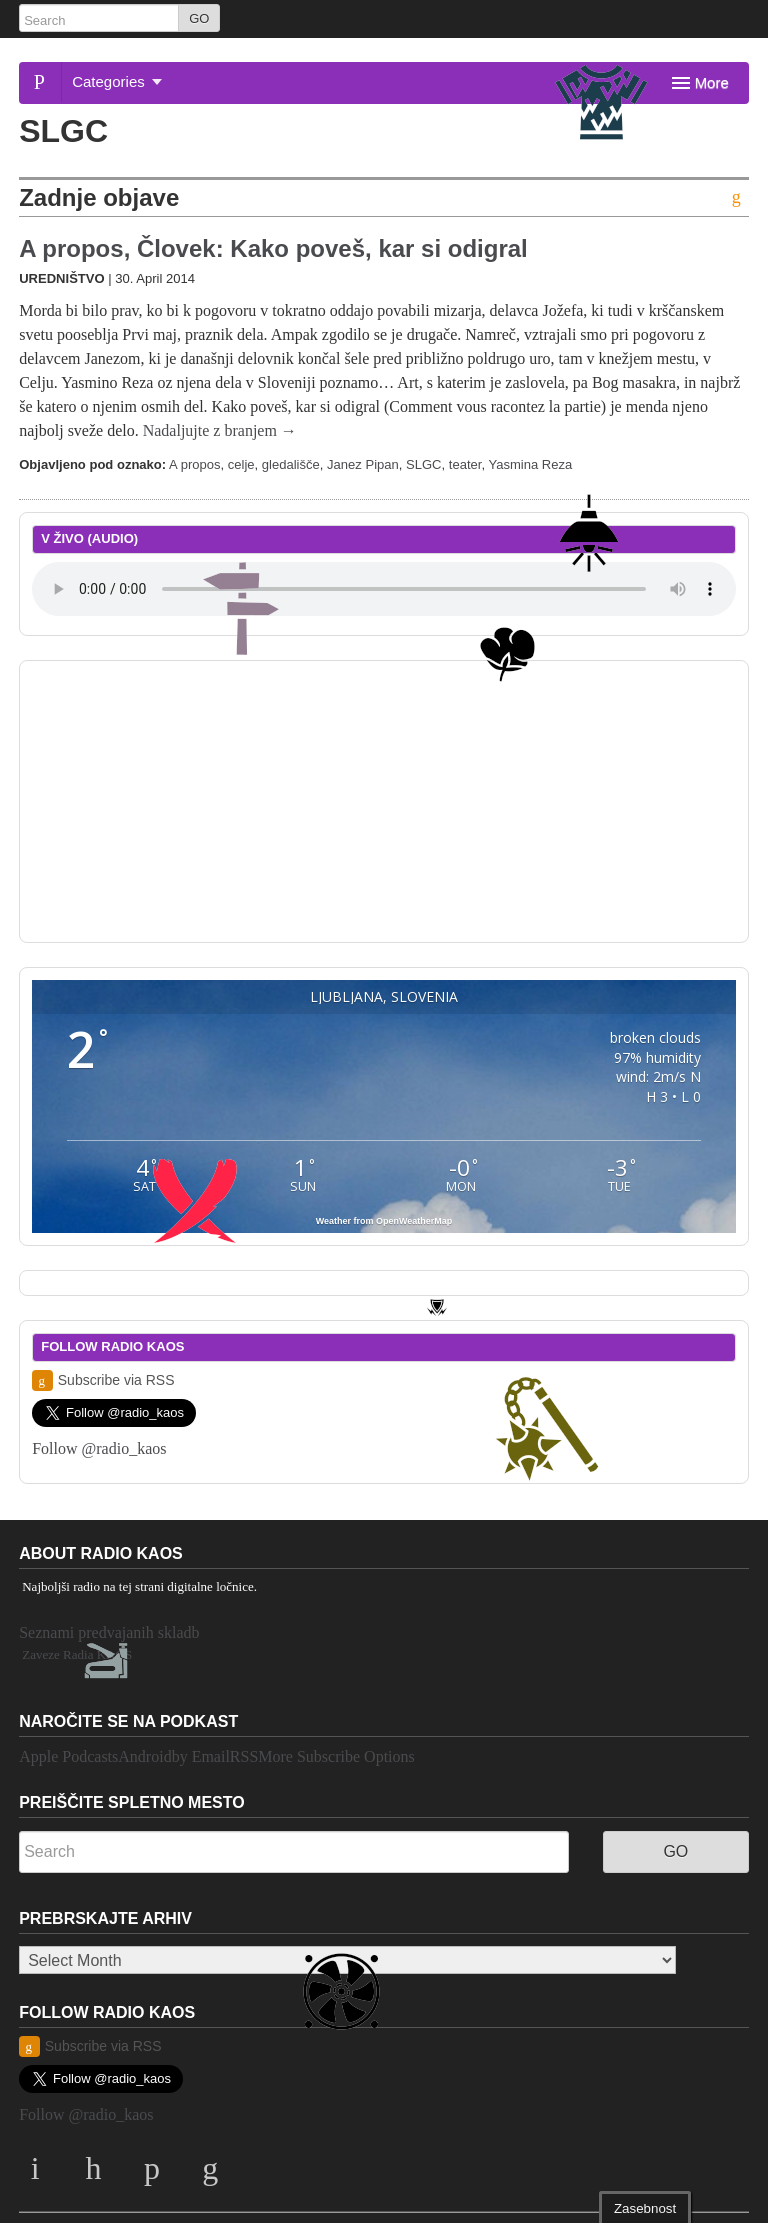 The width and height of the screenshot is (768, 2223). I want to click on select flail weapon in game inventory, so click(547, 1429).